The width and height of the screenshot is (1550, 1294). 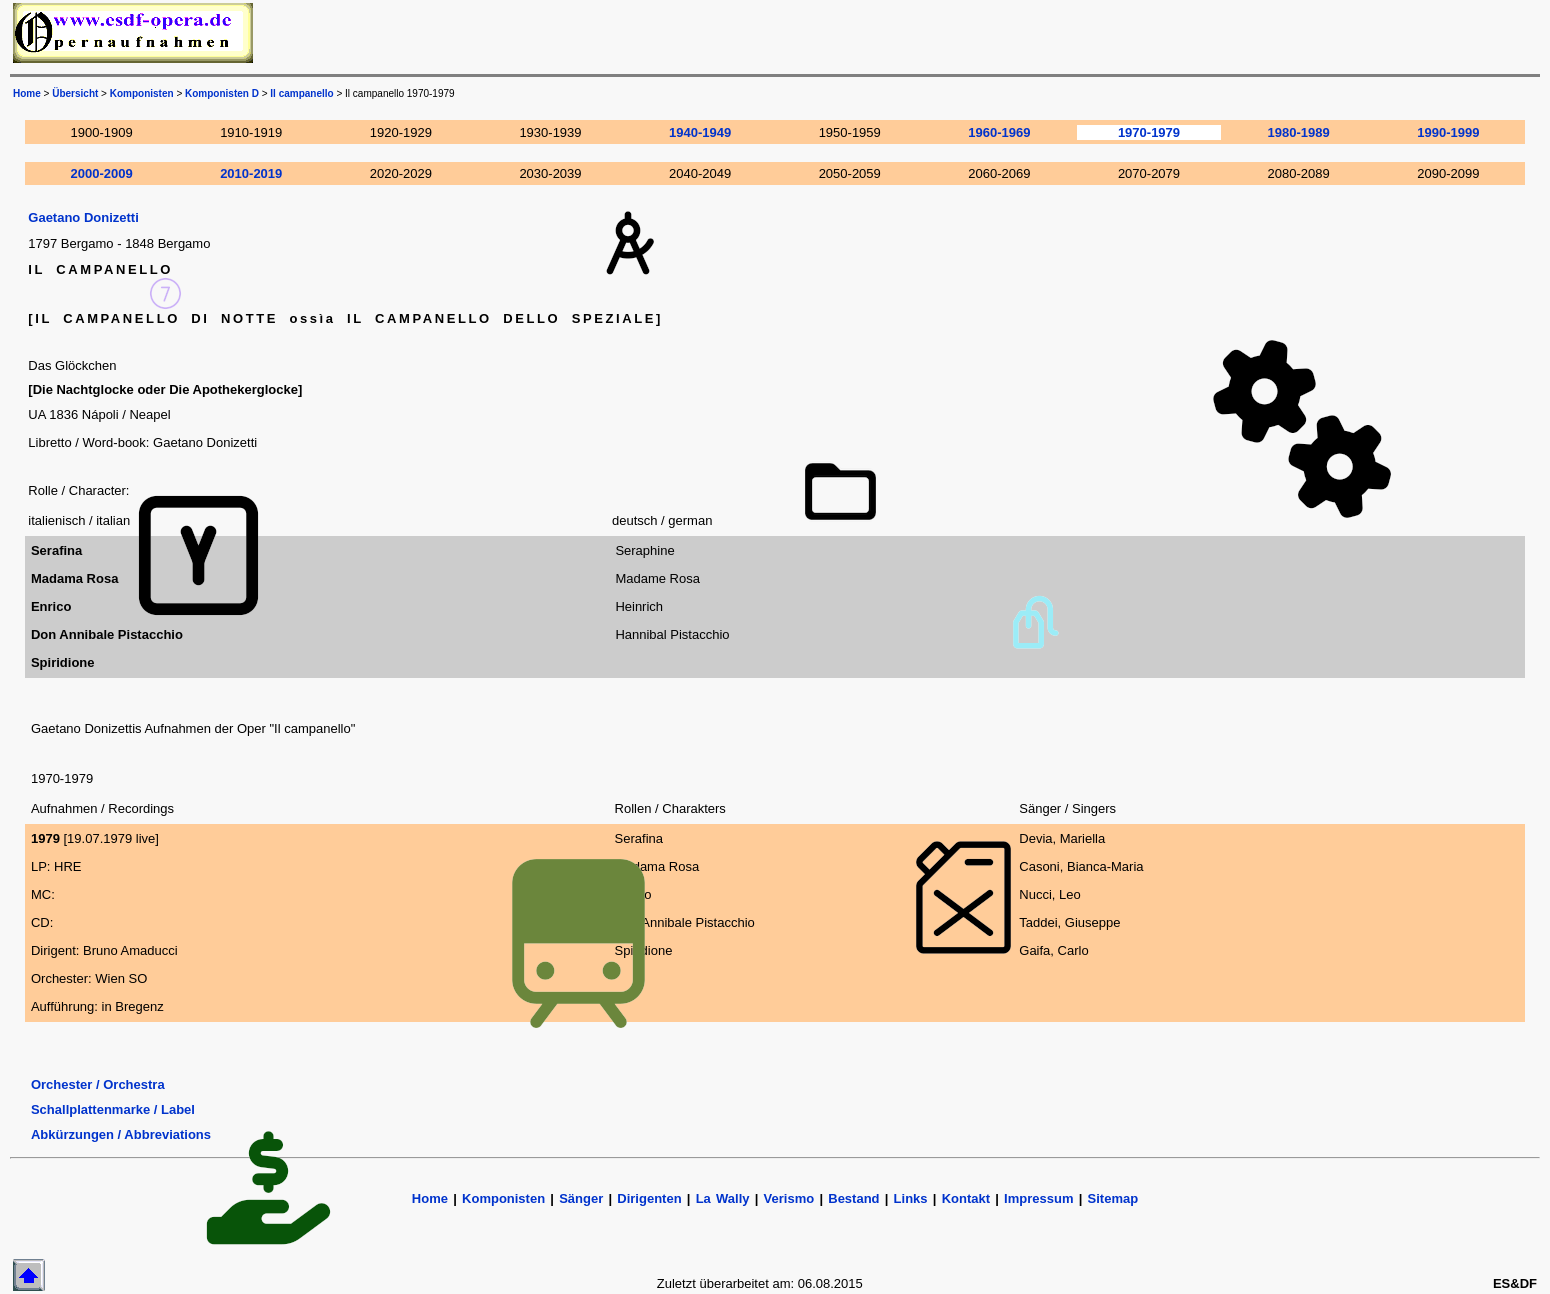 I want to click on open a folder to view its contents, so click(x=840, y=491).